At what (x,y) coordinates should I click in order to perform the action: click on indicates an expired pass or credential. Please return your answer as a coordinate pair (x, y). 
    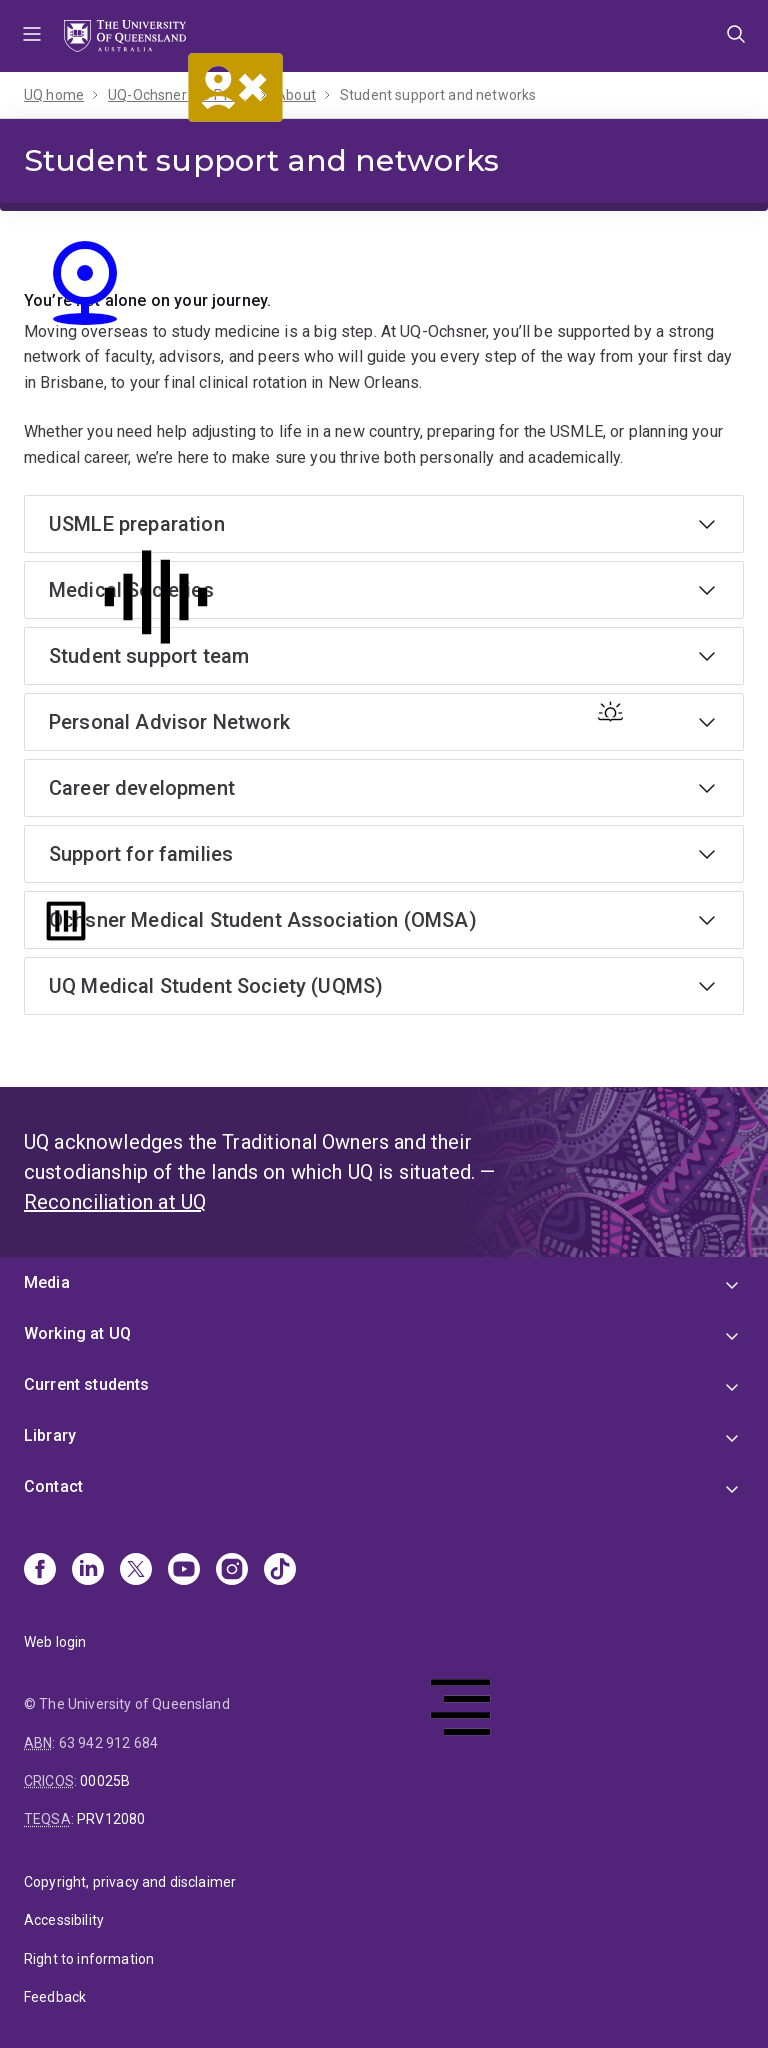
    Looking at the image, I should click on (235, 87).